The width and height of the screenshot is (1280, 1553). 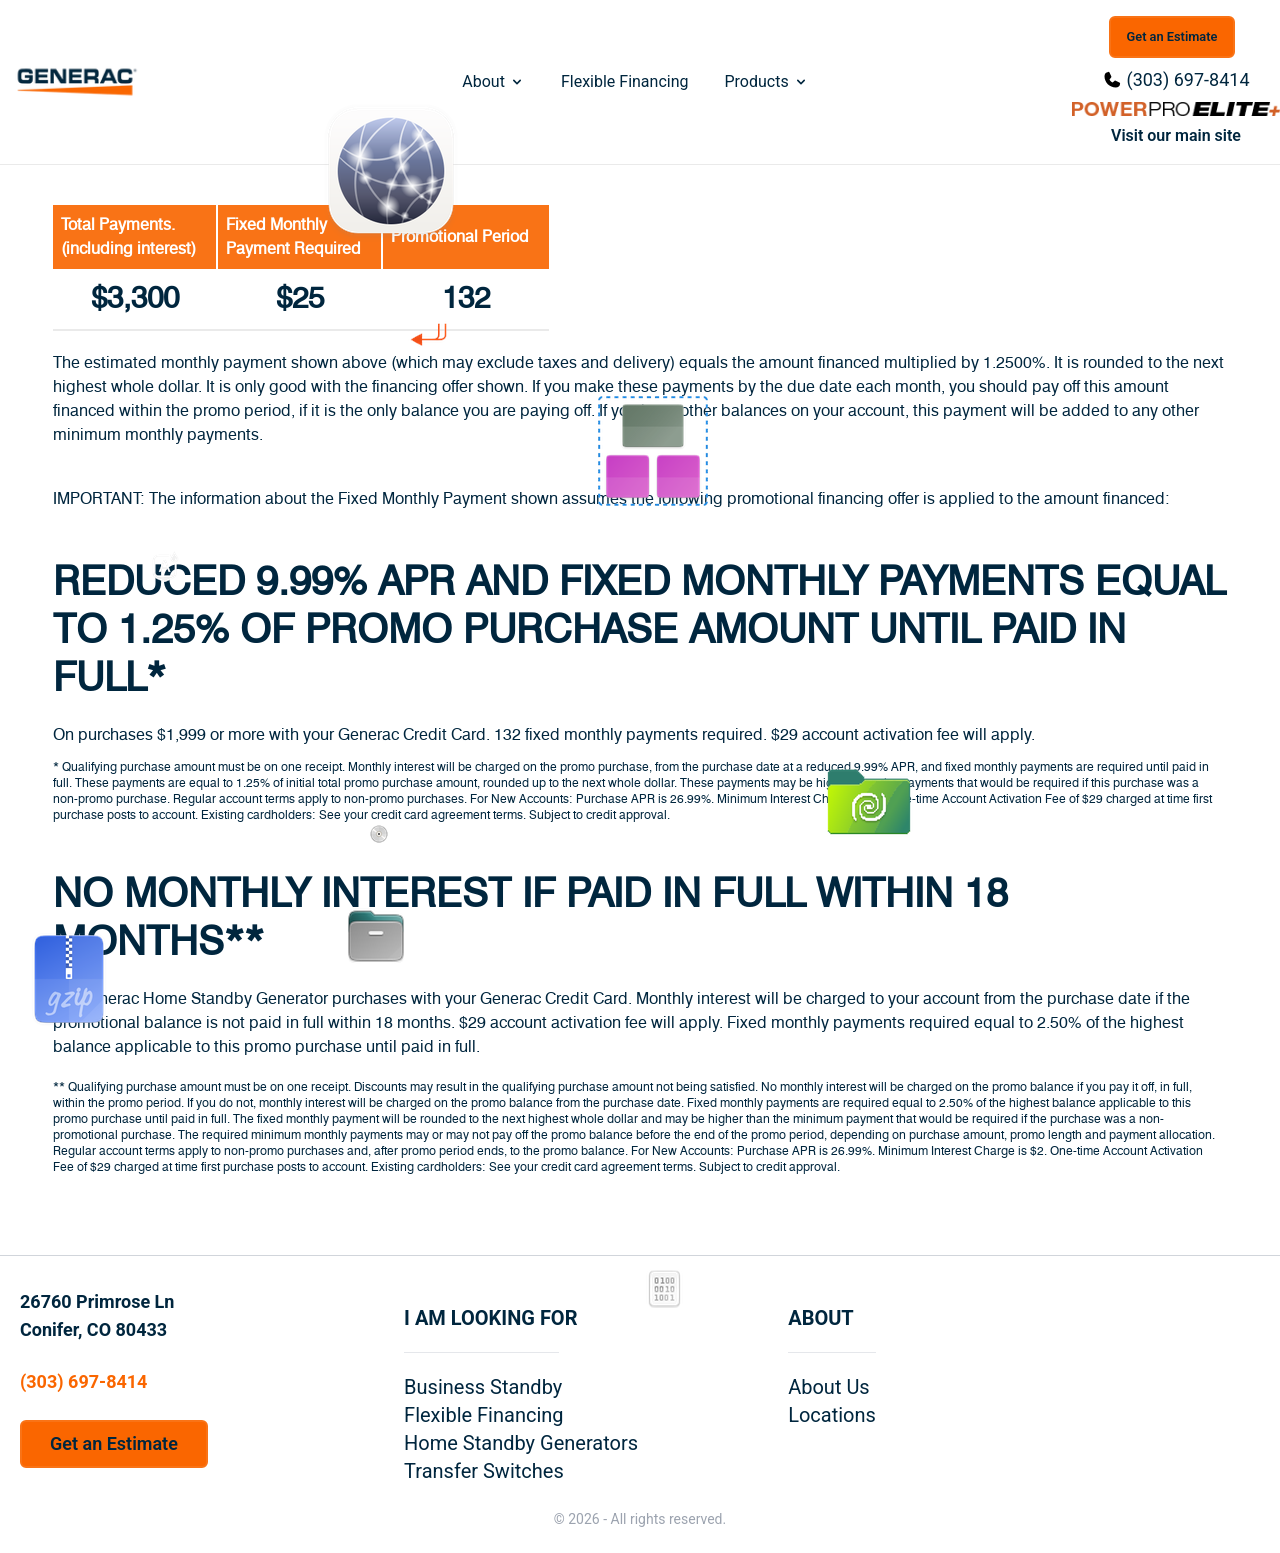 I want to click on indicates a binary or raw data file, so click(x=664, y=1288).